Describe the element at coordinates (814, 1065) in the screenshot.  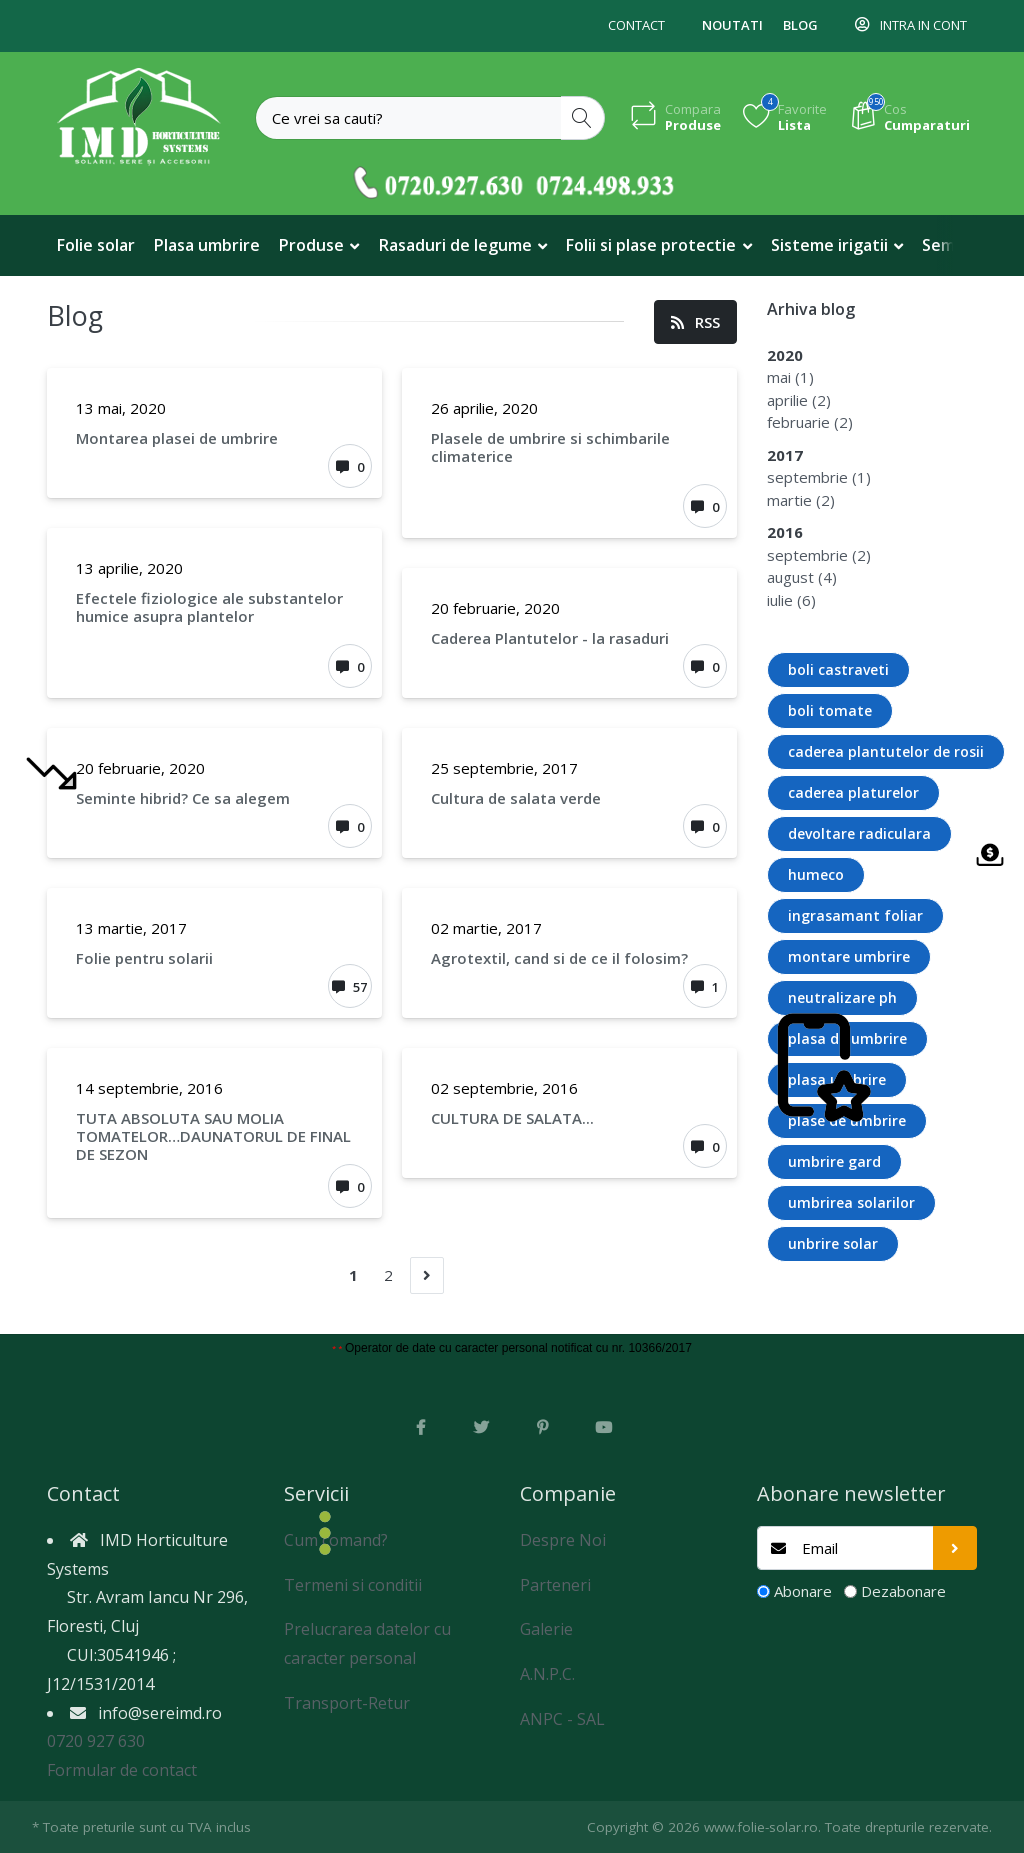
I see `mark device as favorite` at that location.